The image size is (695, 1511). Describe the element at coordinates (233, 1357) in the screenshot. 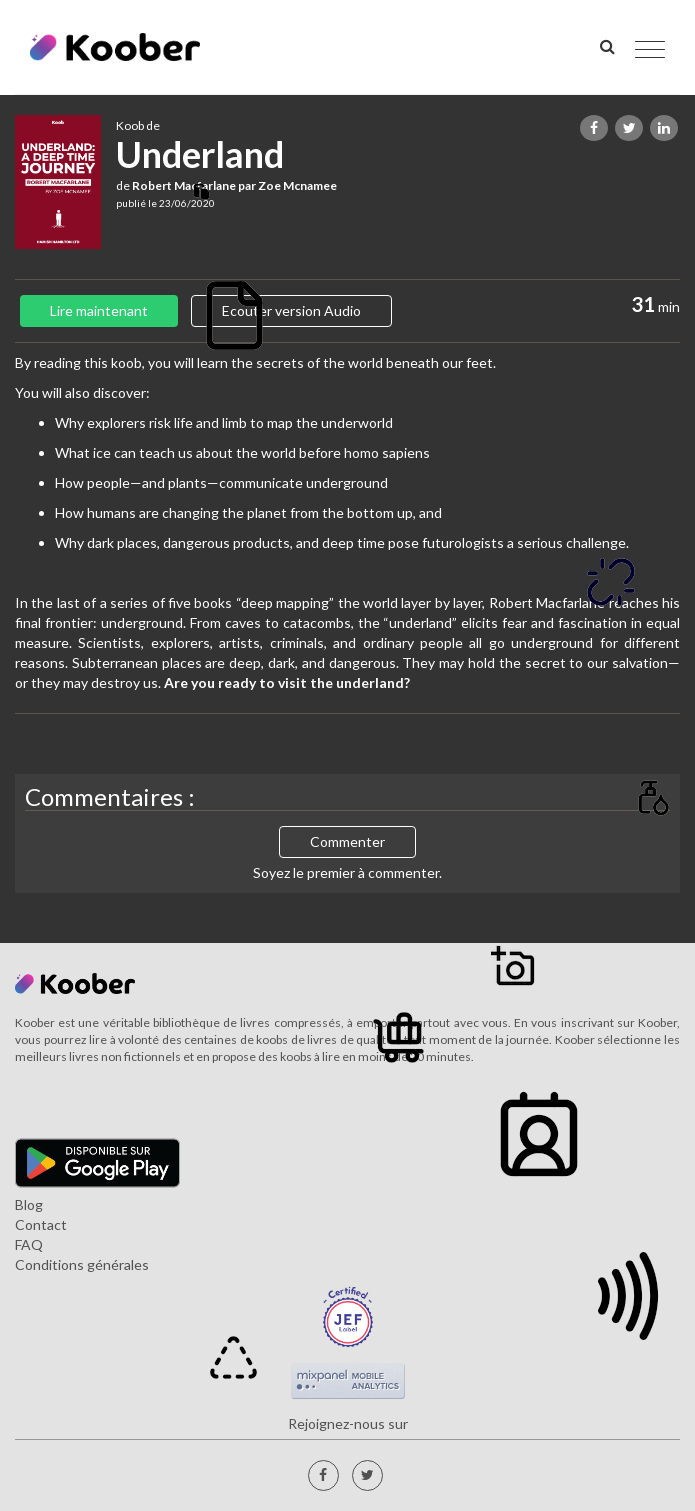

I see `indicates an incomplete or in-progress shape` at that location.